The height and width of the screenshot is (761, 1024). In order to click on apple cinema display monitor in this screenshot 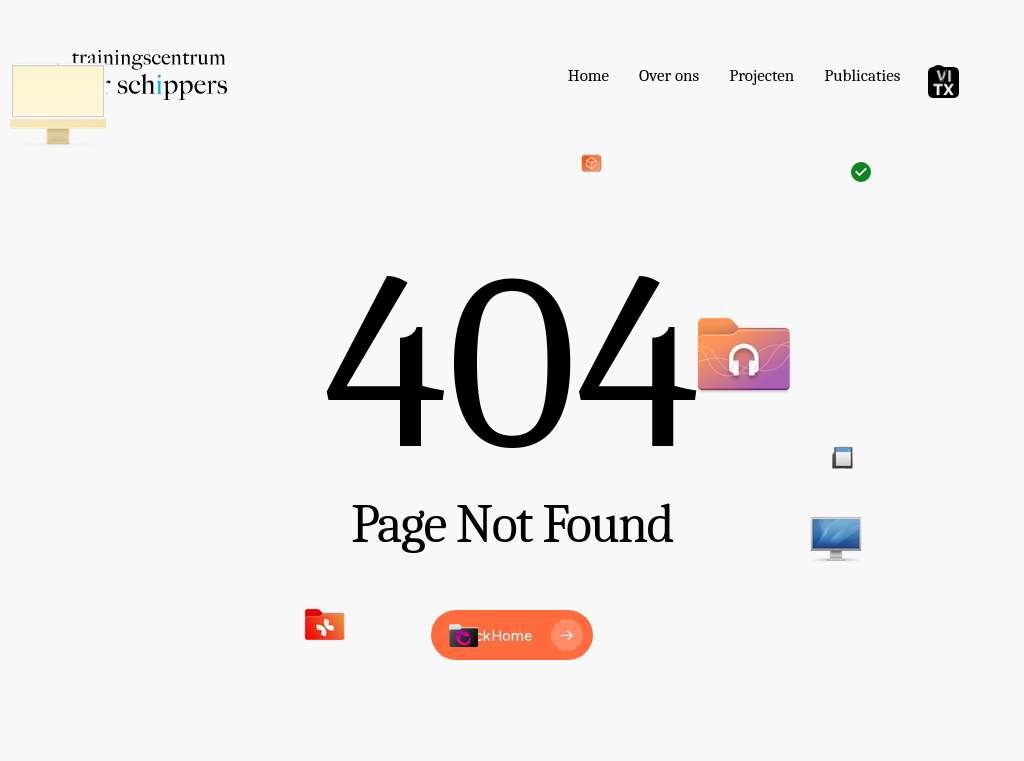, I will do `click(836, 537)`.